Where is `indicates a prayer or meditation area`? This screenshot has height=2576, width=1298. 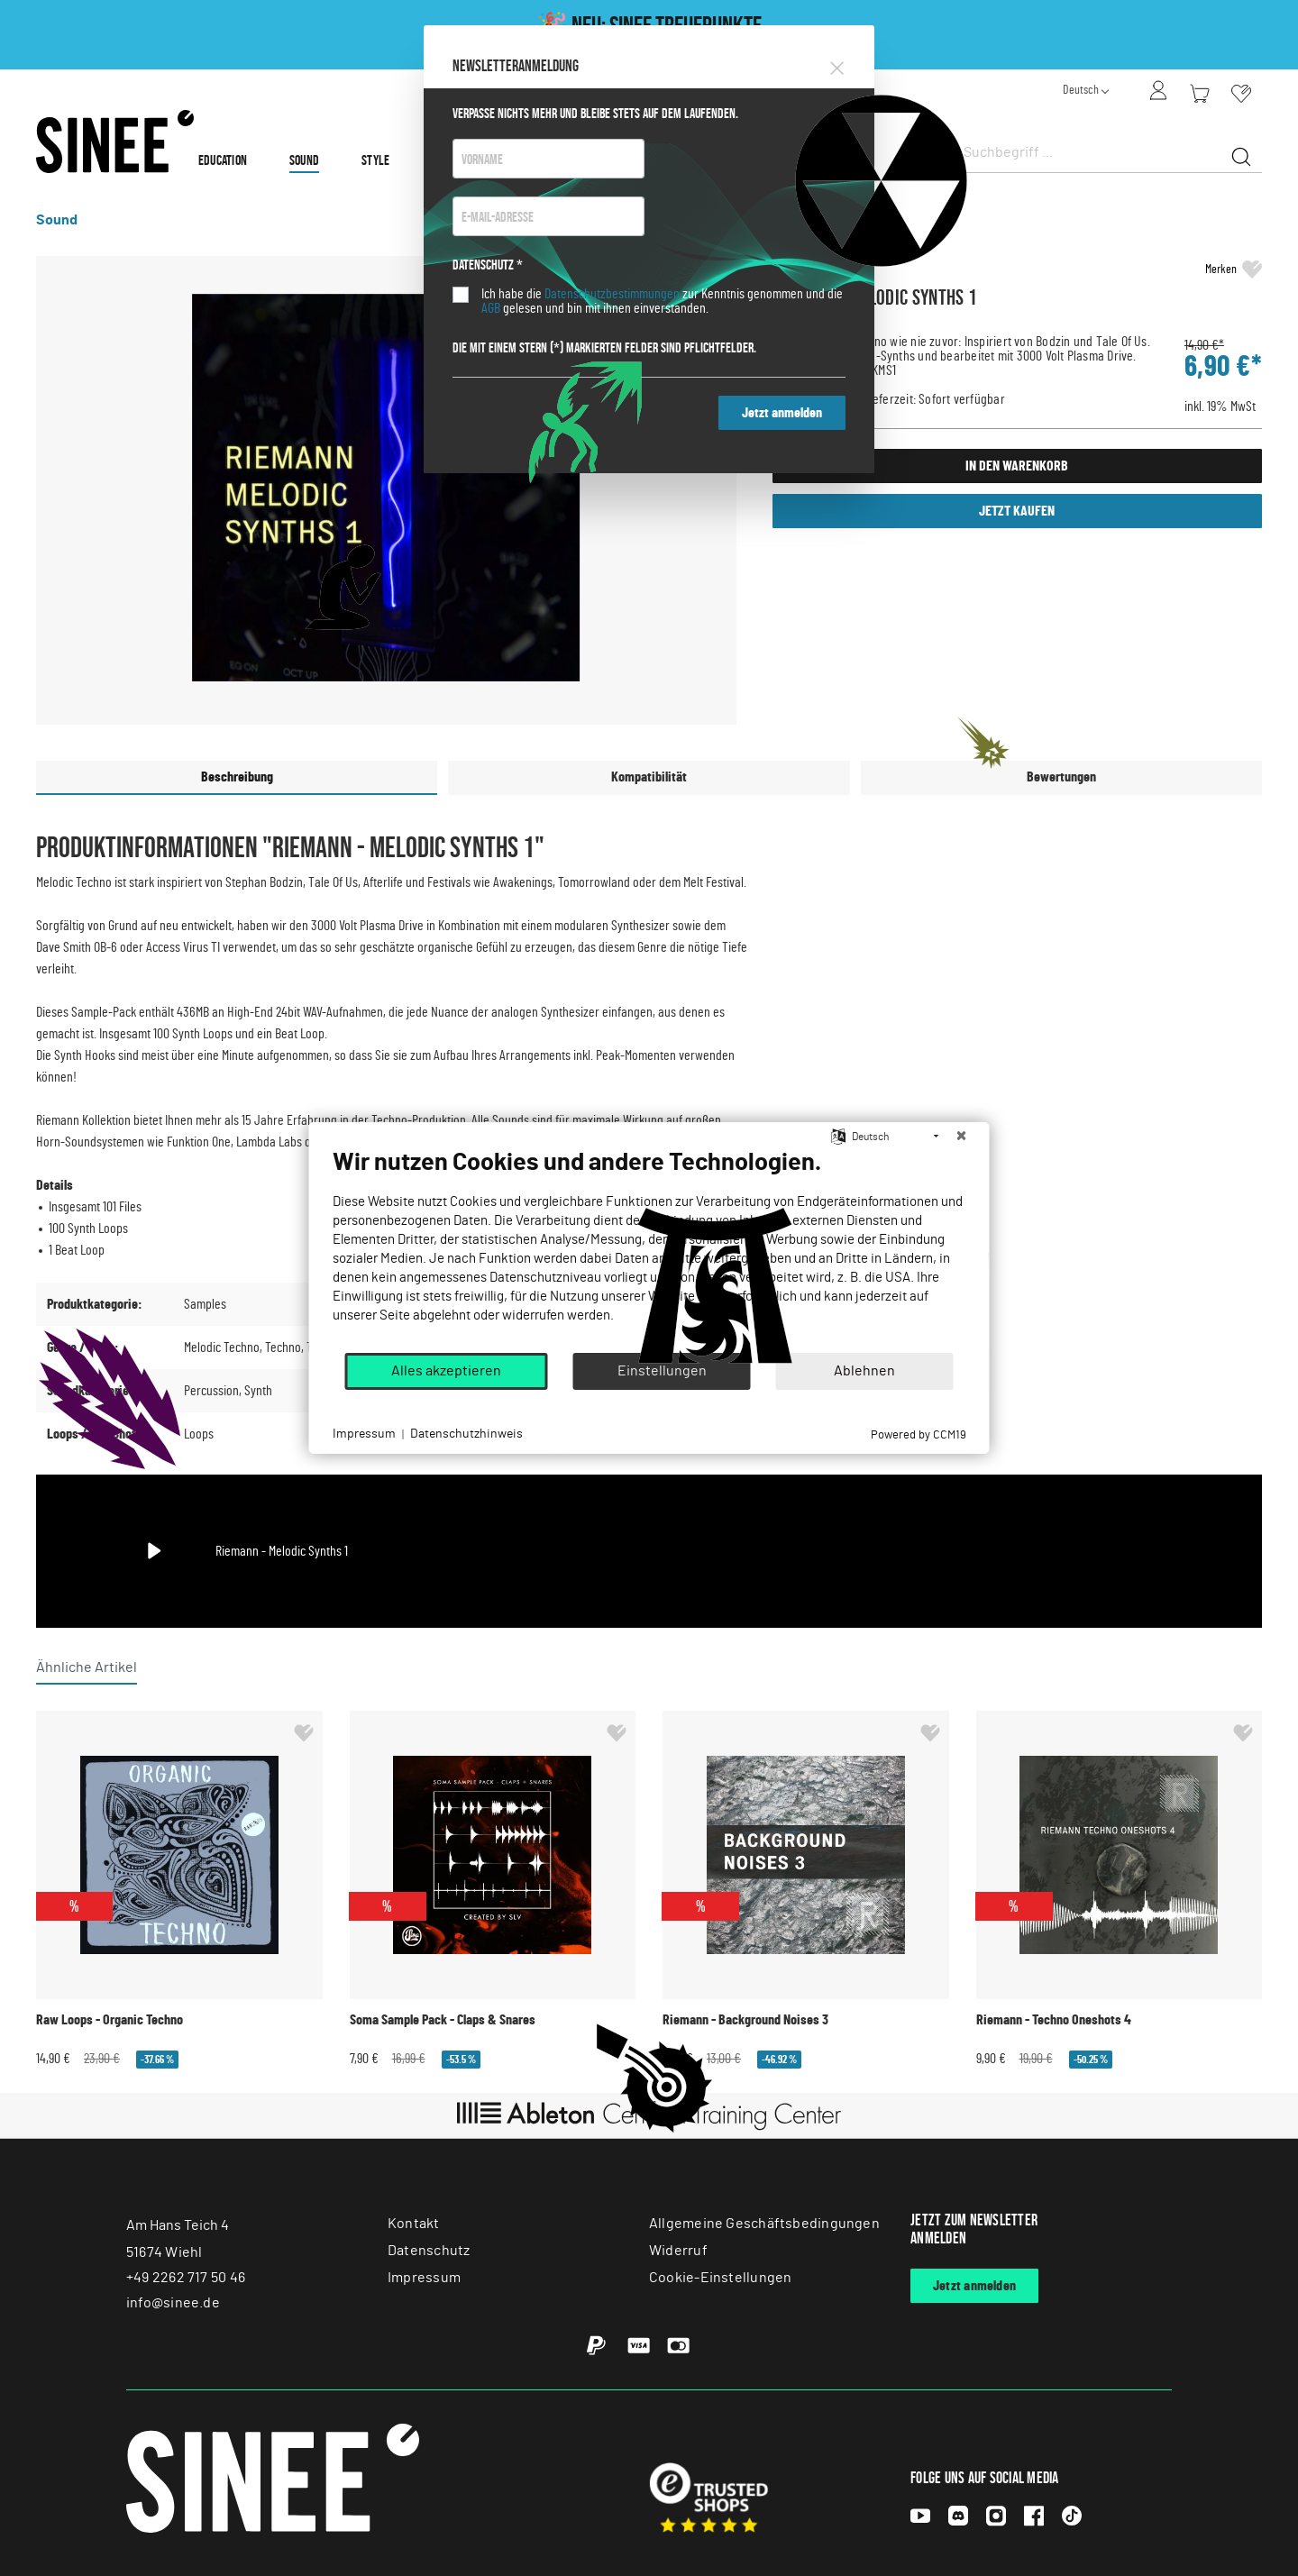 indicates a prayer or meditation area is located at coordinates (343, 584).